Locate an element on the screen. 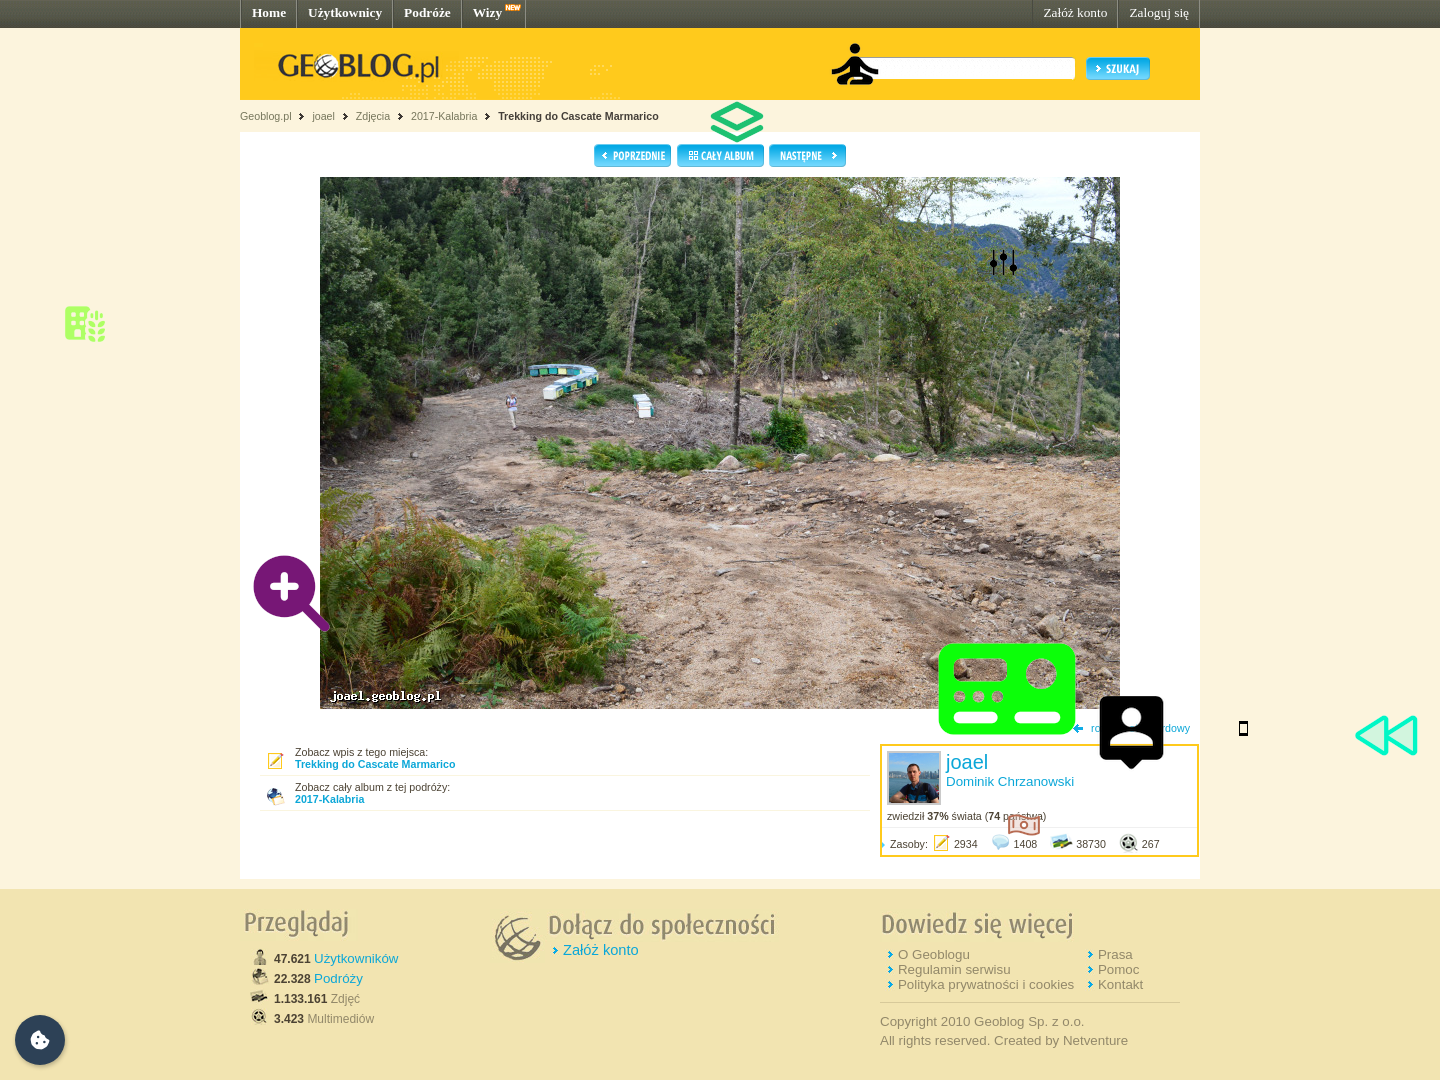 Image resolution: width=1440 pixels, height=1080 pixels. access meditation or mindfulness features is located at coordinates (855, 64).